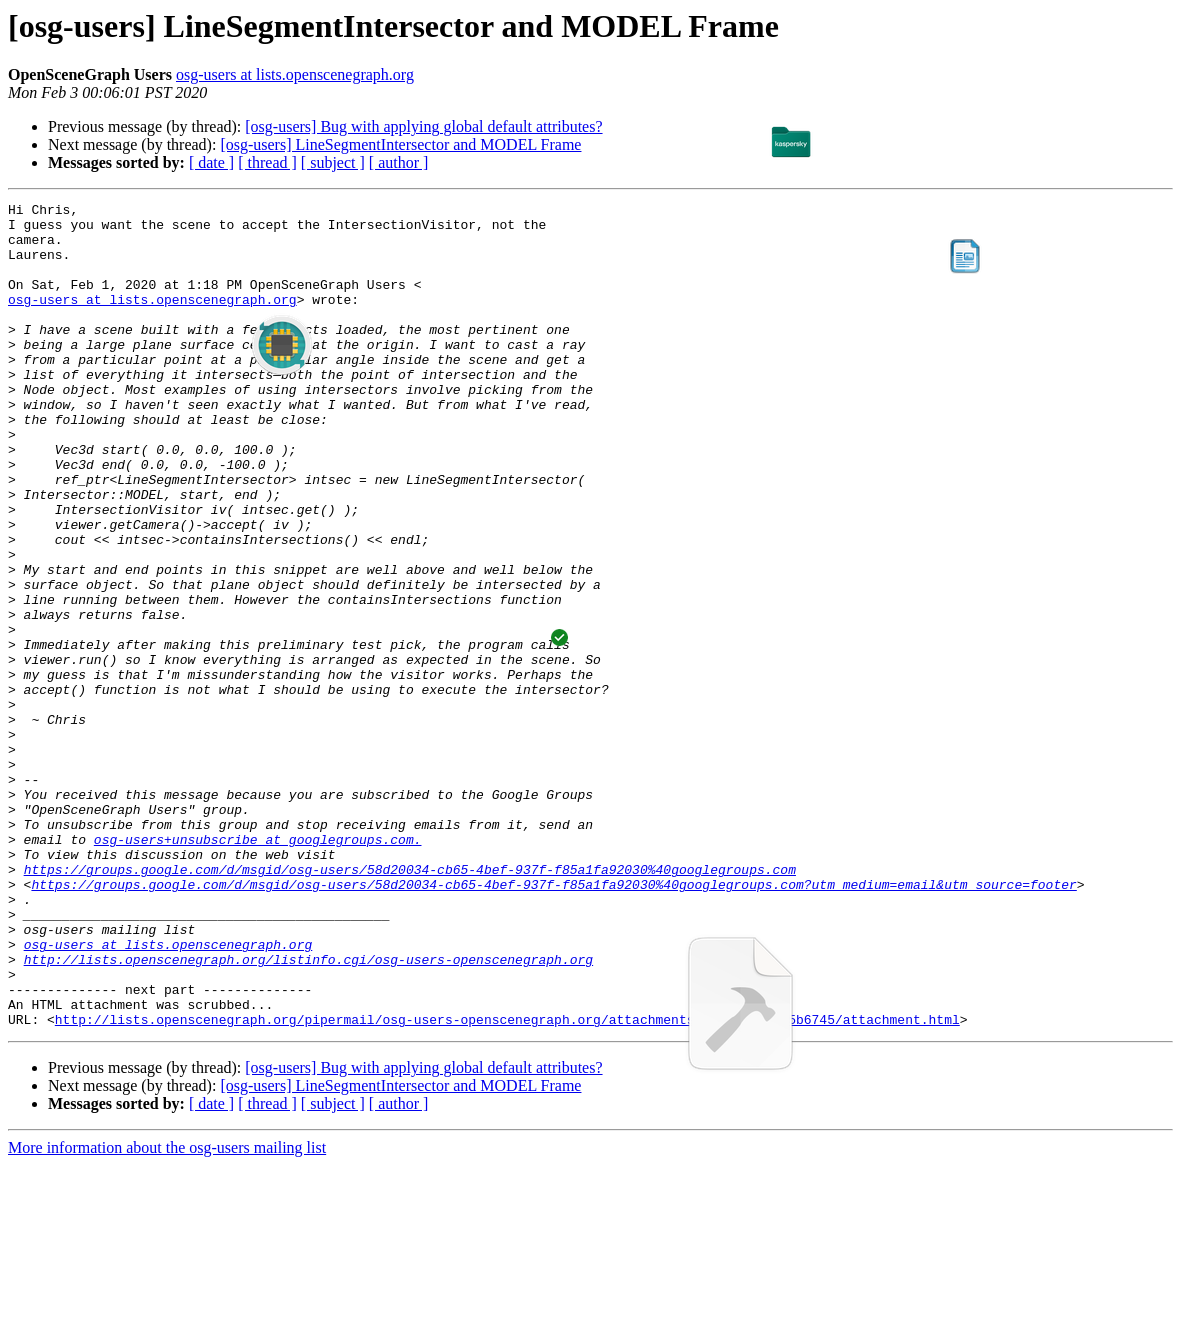 Image resolution: width=1181 pixels, height=1330 pixels. I want to click on open a text document file, so click(965, 256).